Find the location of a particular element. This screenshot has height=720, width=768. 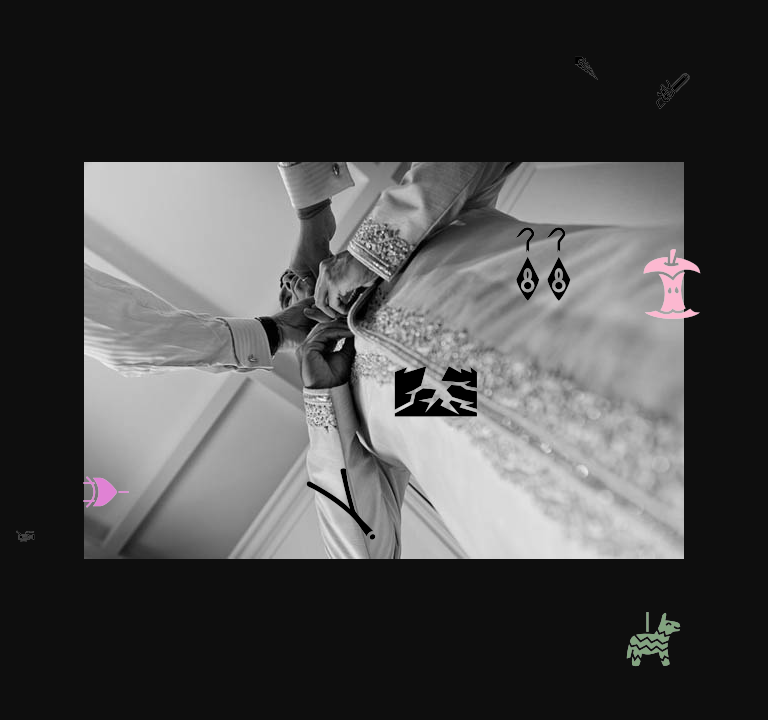

start recording video is located at coordinates (25, 536).